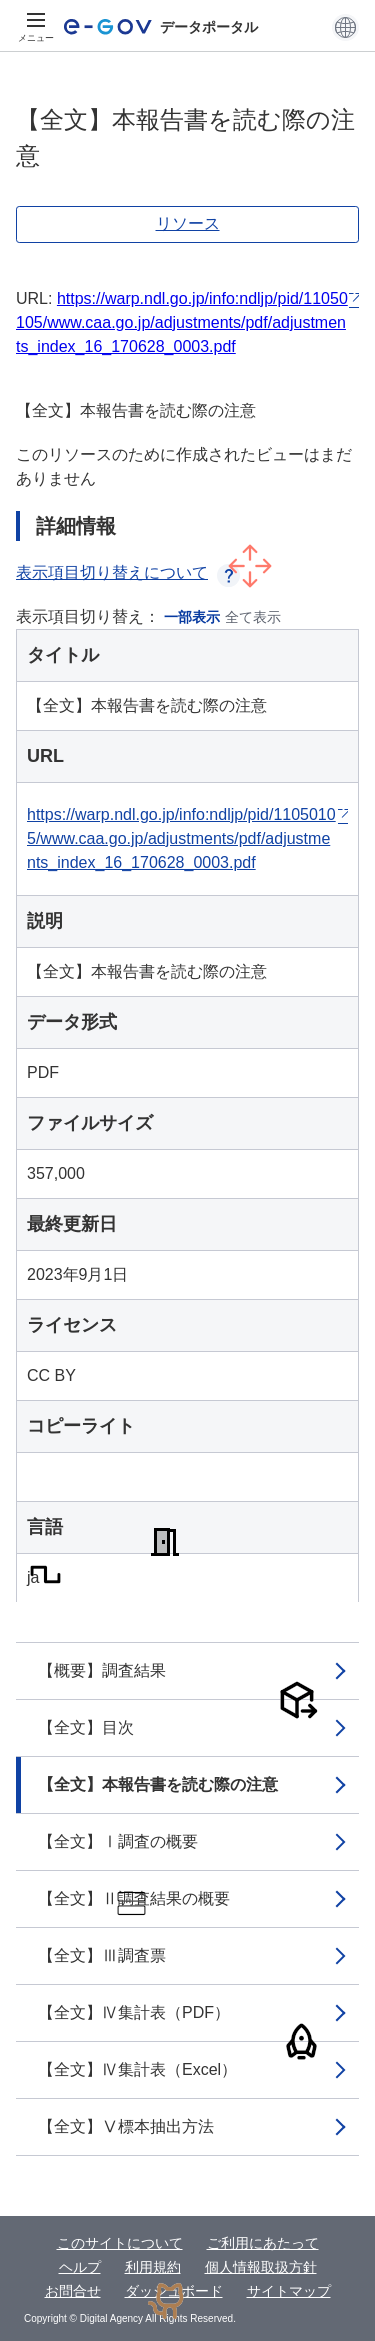 The width and height of the screenshot is (375, 2341). What do you see at coordinates (297, 1700) in the screenshot?
I see `export or send a package` at bounding box center [297, 1700].